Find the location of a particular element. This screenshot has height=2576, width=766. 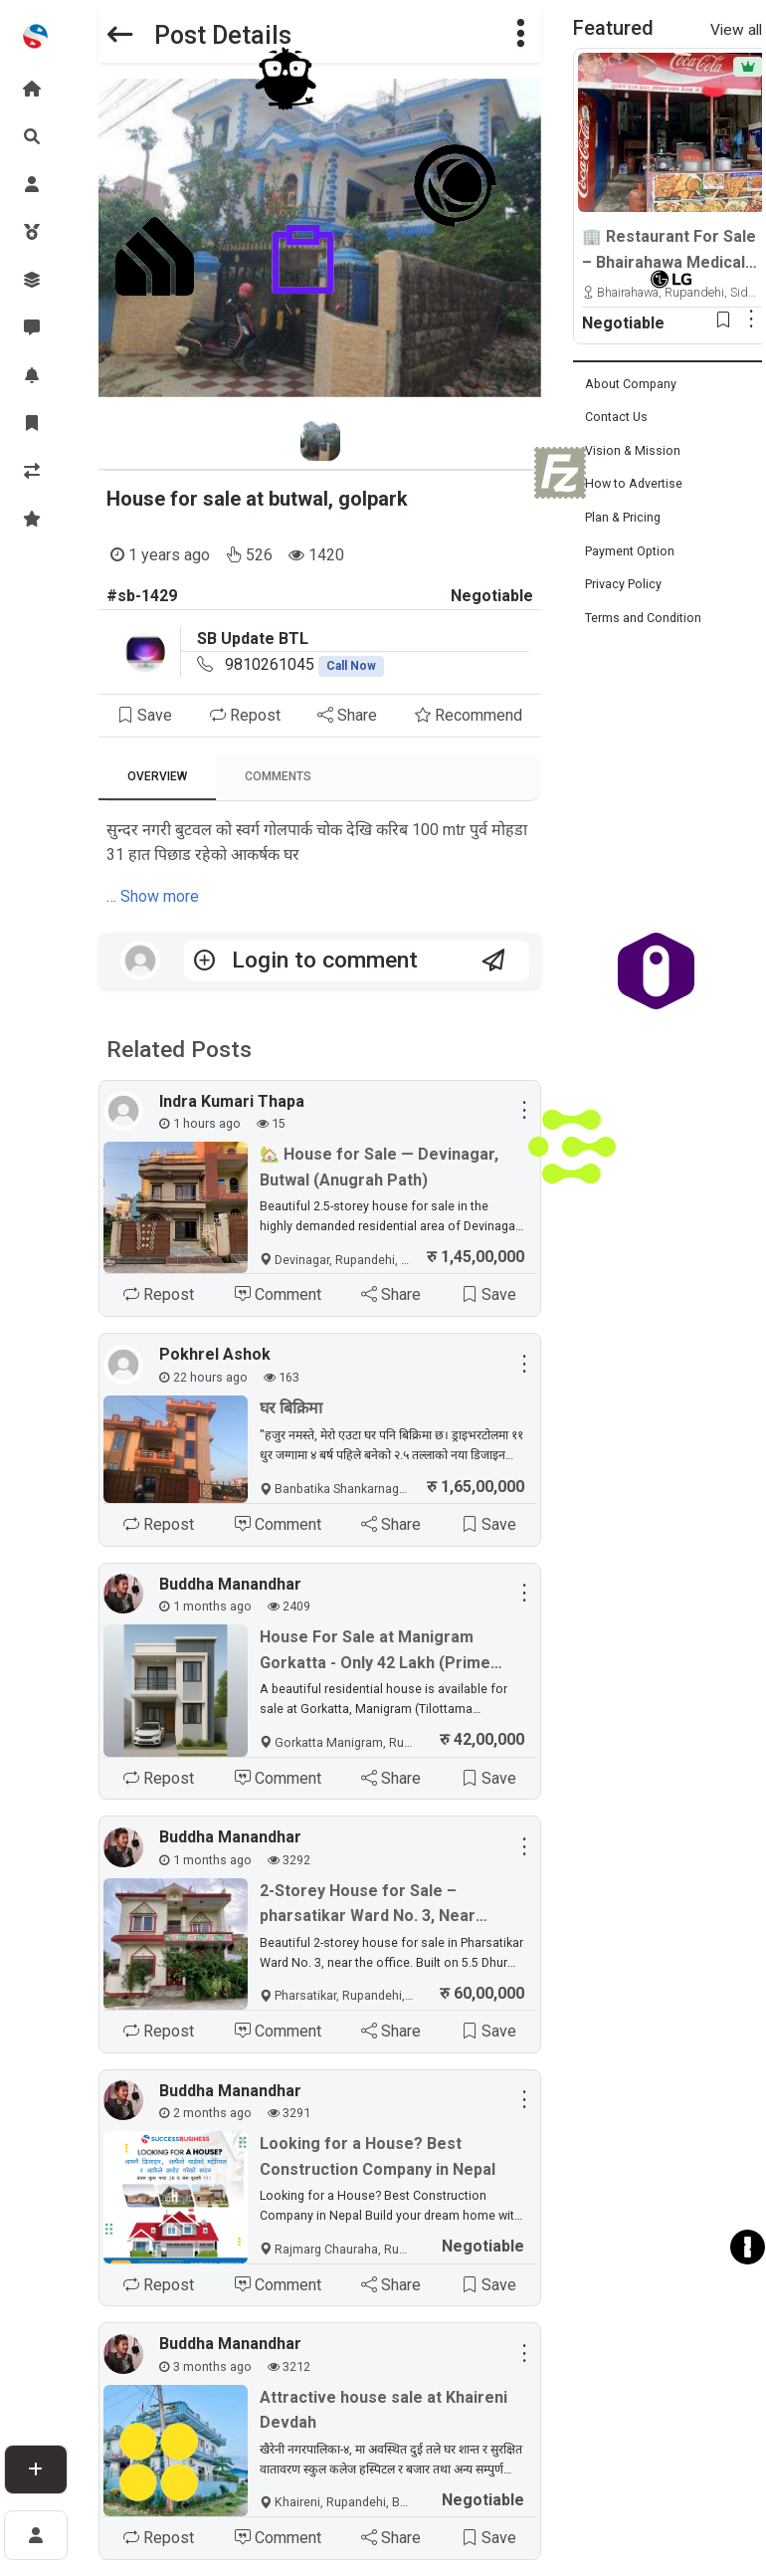

open the refine app is located at coordinates (656, 970).